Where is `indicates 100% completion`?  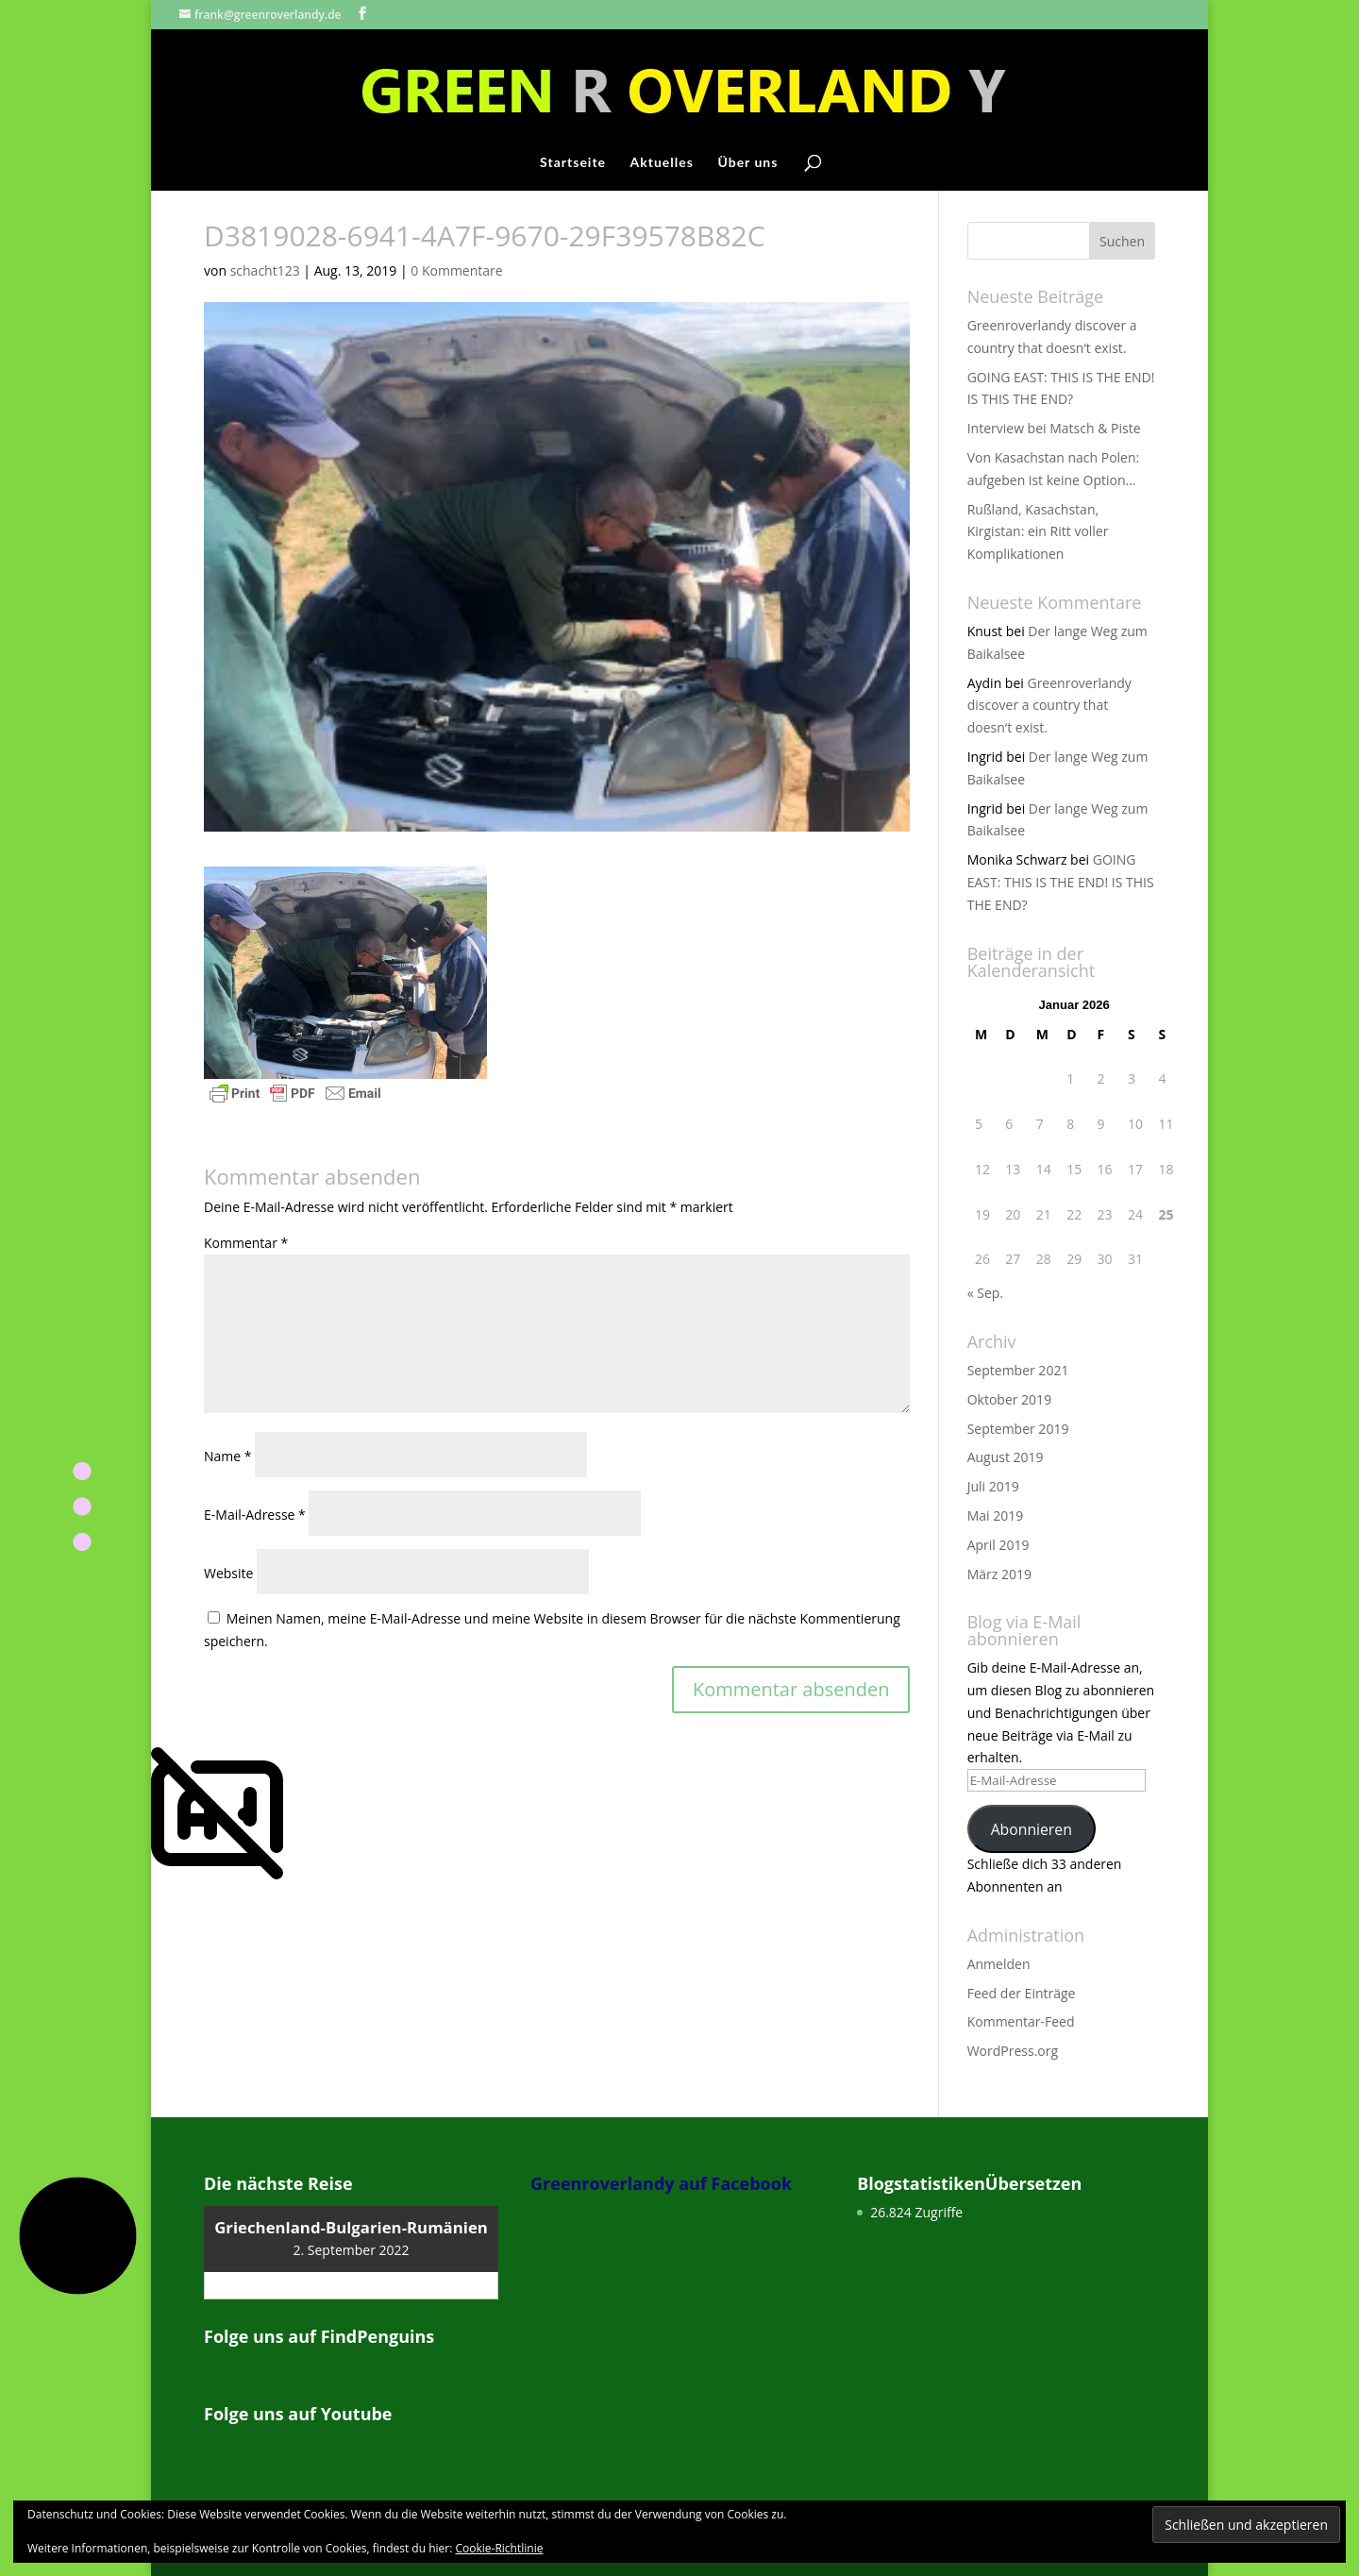 indicates 100% completion is located at coordinates (77, 2235).